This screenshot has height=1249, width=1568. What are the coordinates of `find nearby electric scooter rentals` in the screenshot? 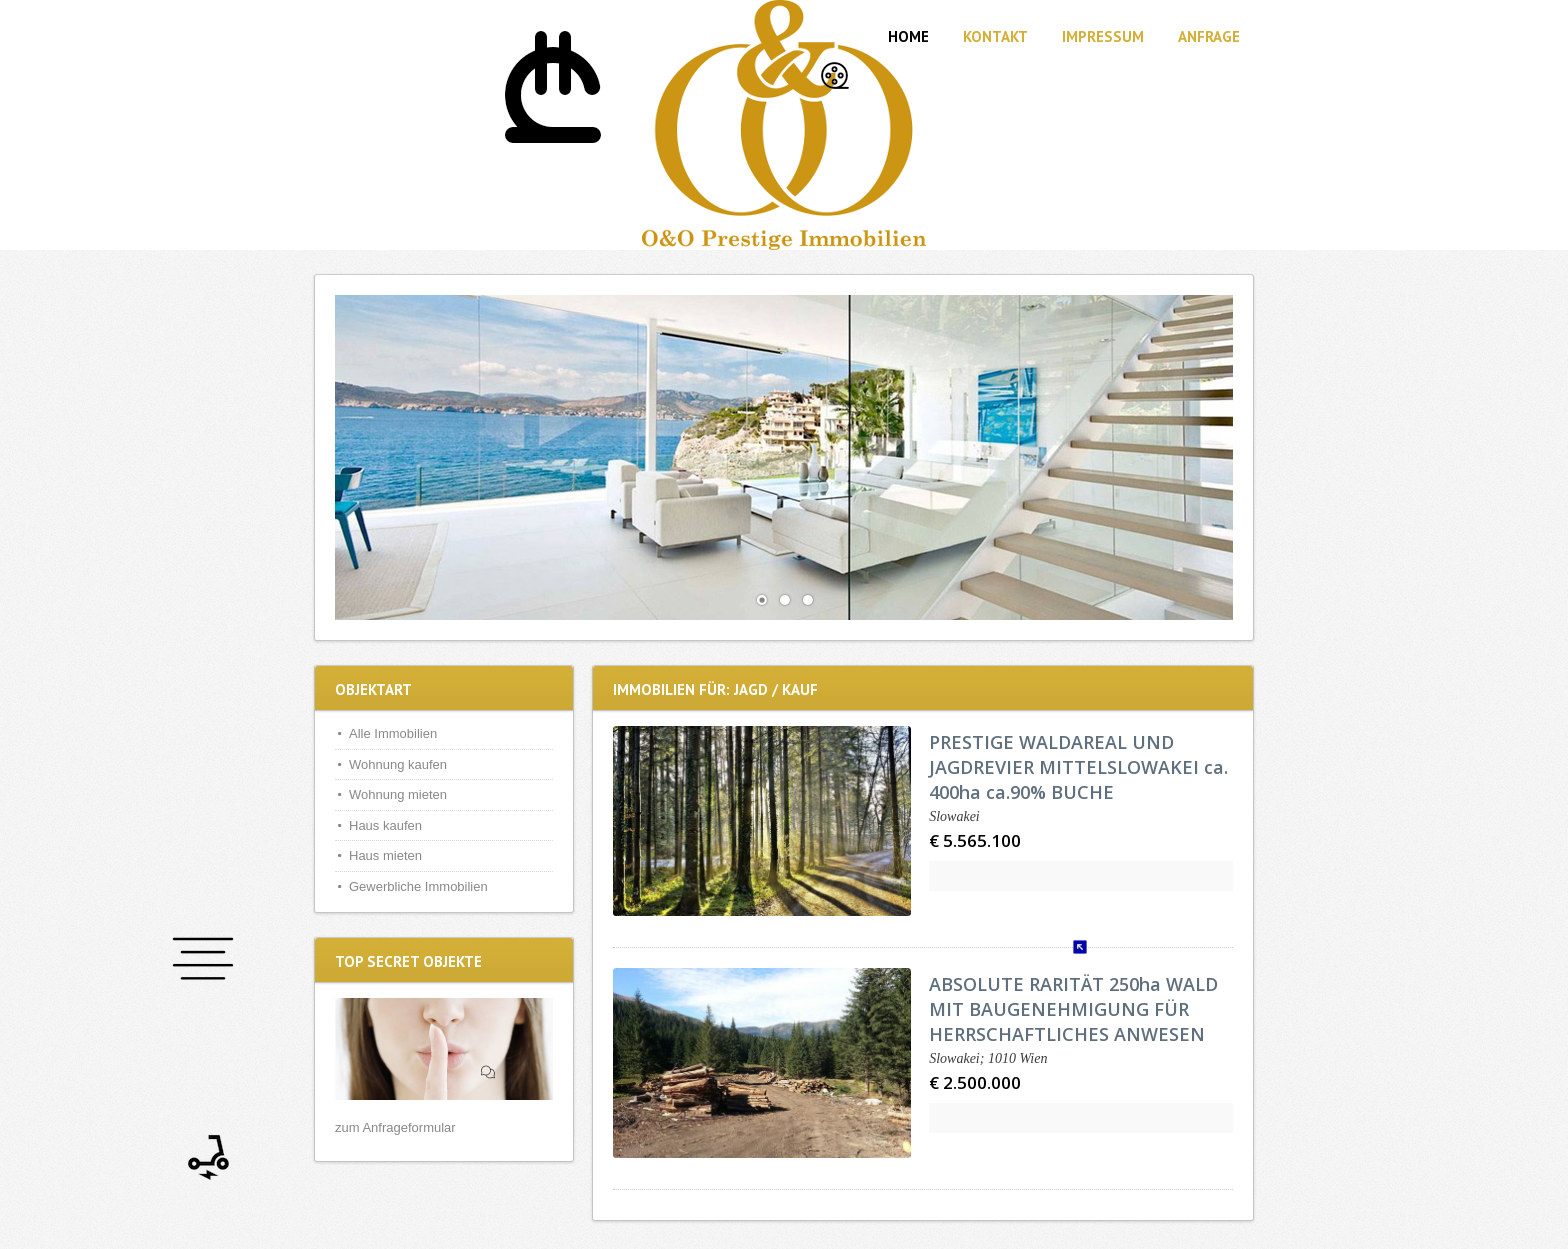 It's located at (208, 1157).